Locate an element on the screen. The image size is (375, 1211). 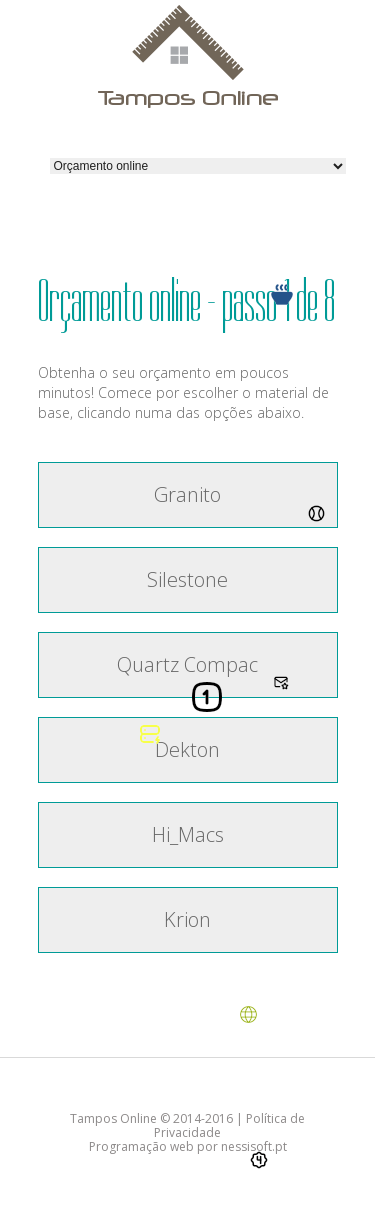
indicates the first item or step in a sequence is located at coordinates (207, 697).